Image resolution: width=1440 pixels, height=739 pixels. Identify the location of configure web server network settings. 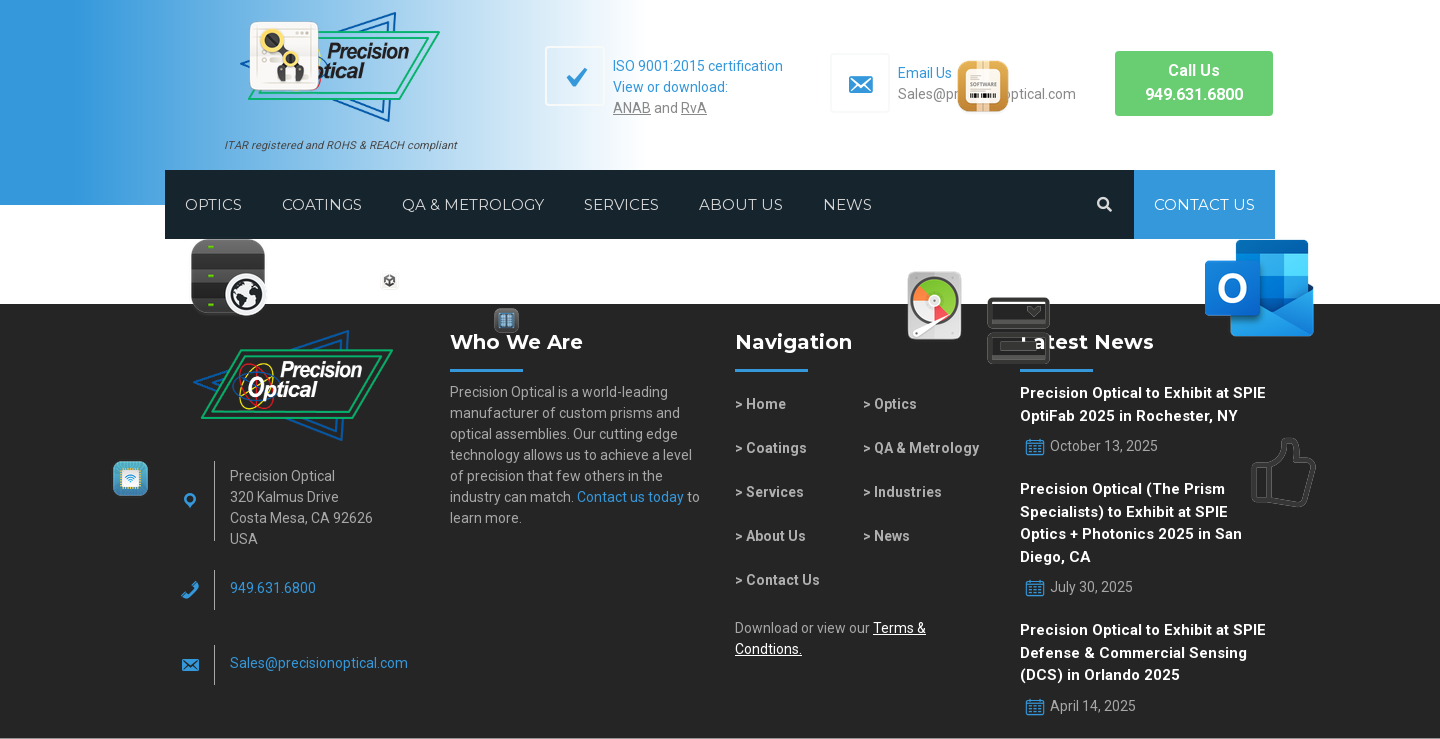
(228, 276).